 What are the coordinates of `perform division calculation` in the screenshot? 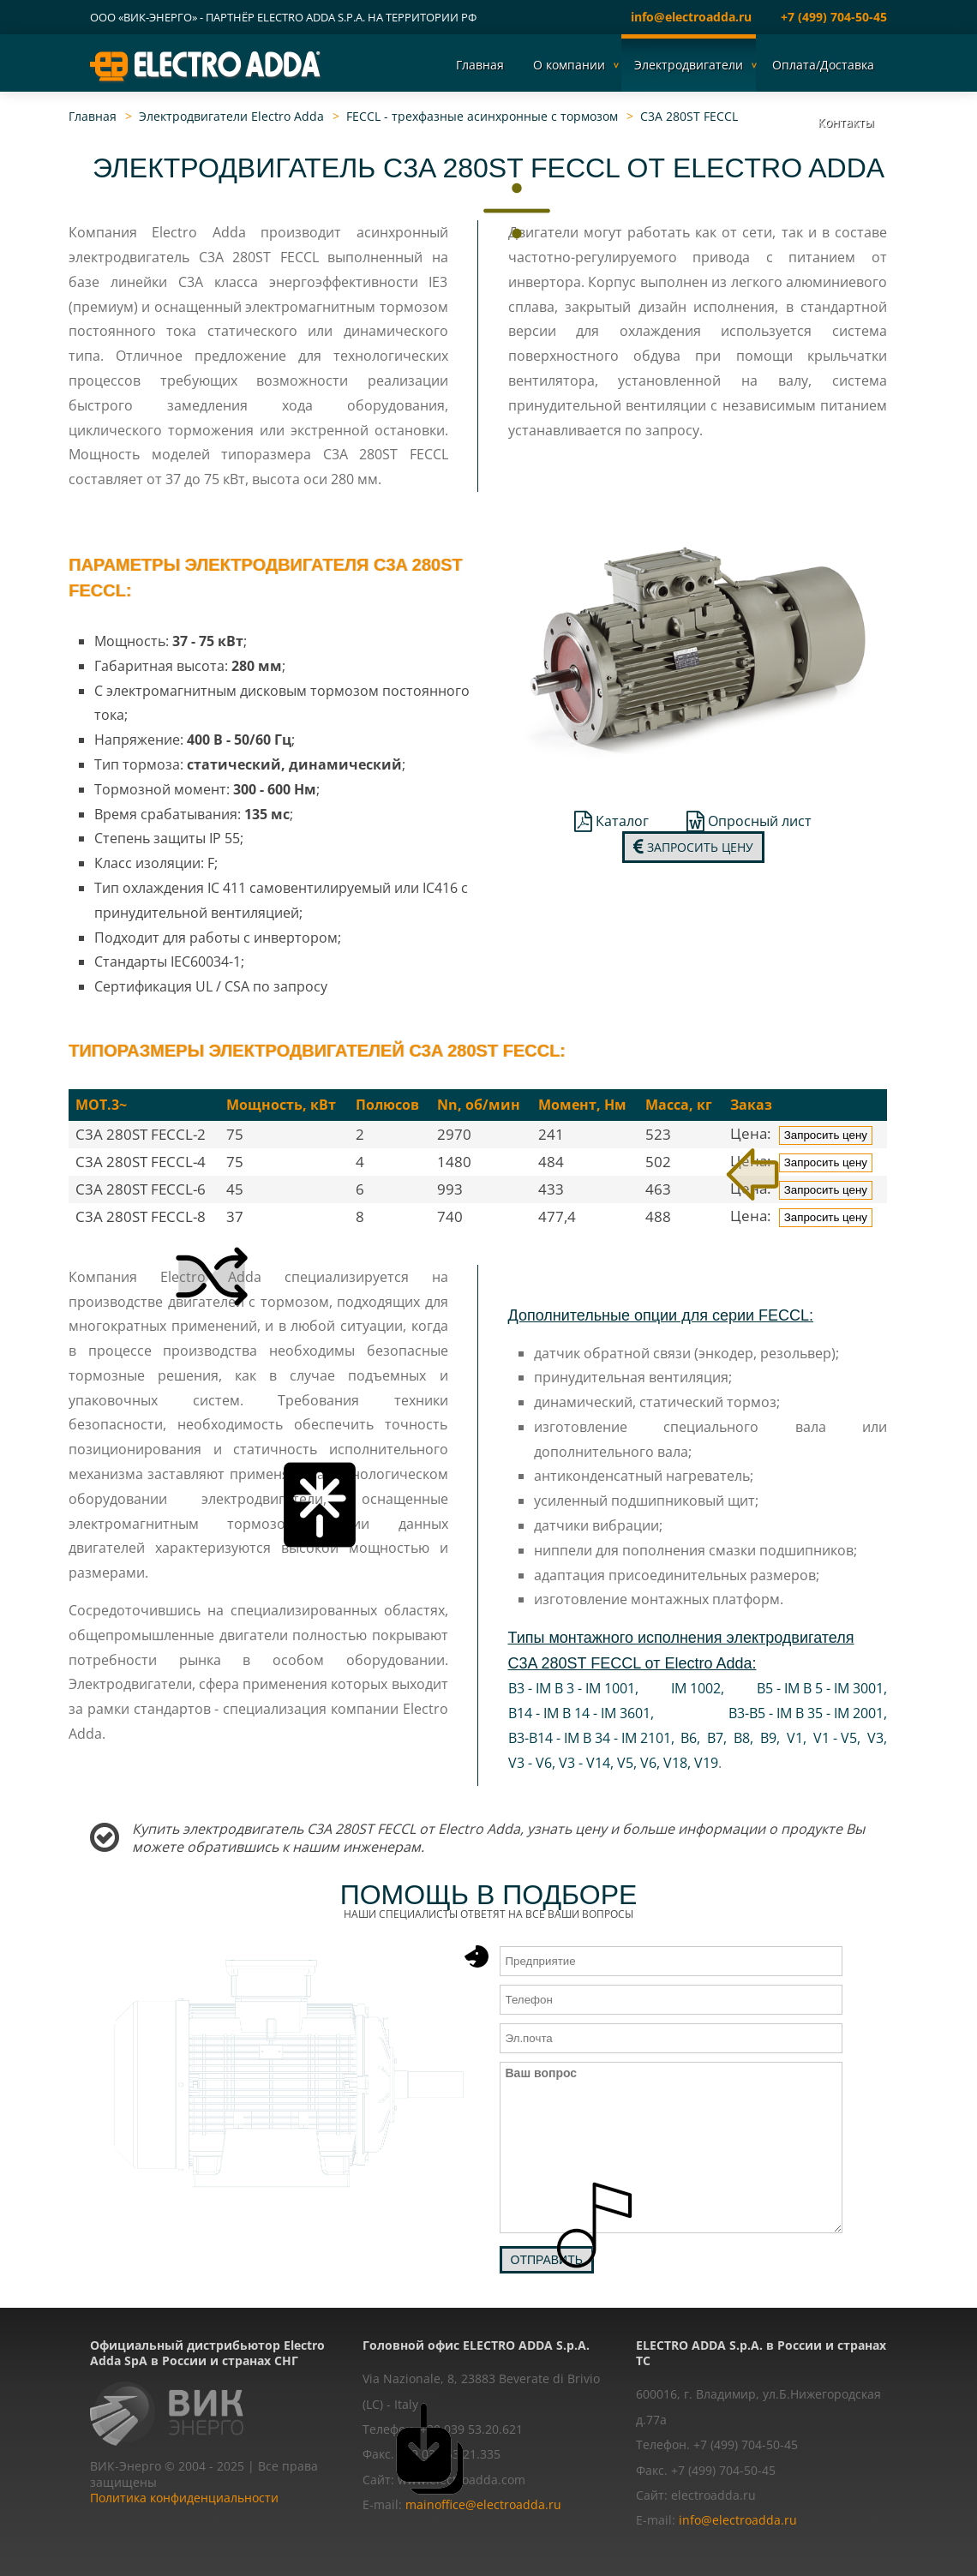 It's located at (517, 211).